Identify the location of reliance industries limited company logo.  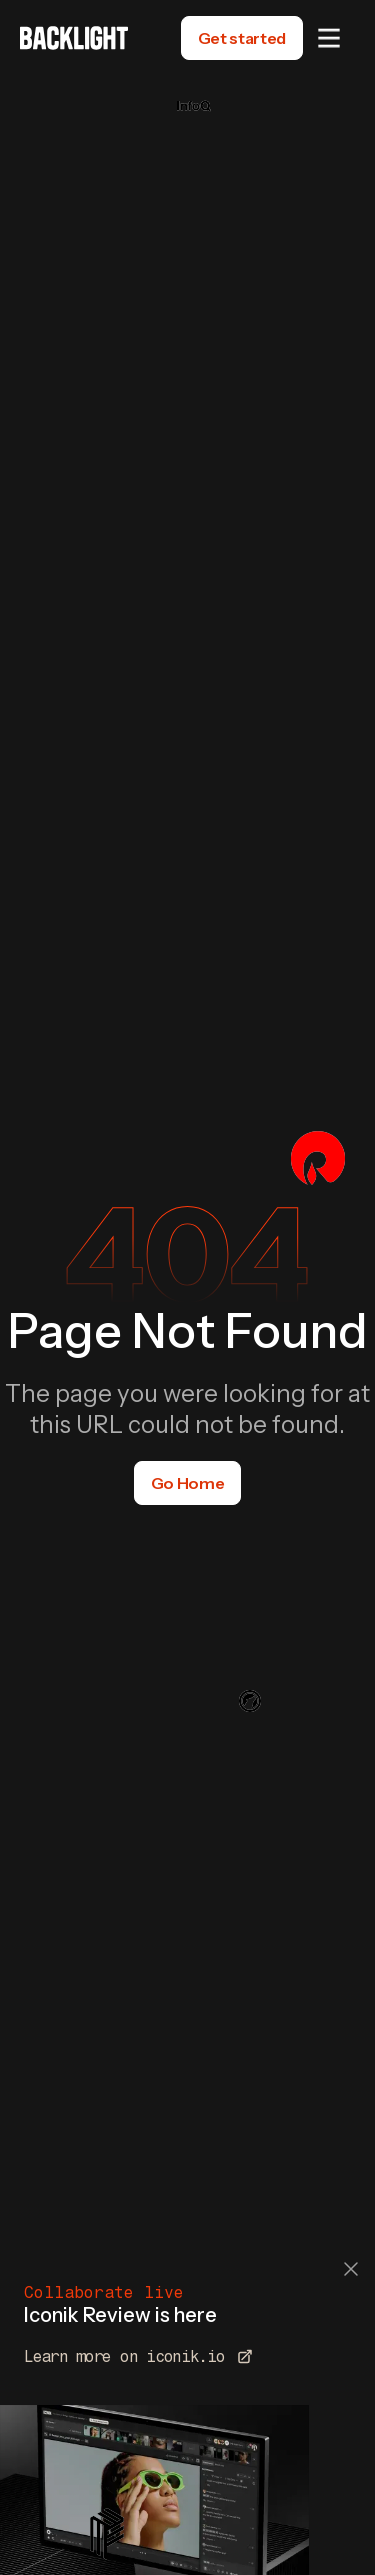
(318, 1158).